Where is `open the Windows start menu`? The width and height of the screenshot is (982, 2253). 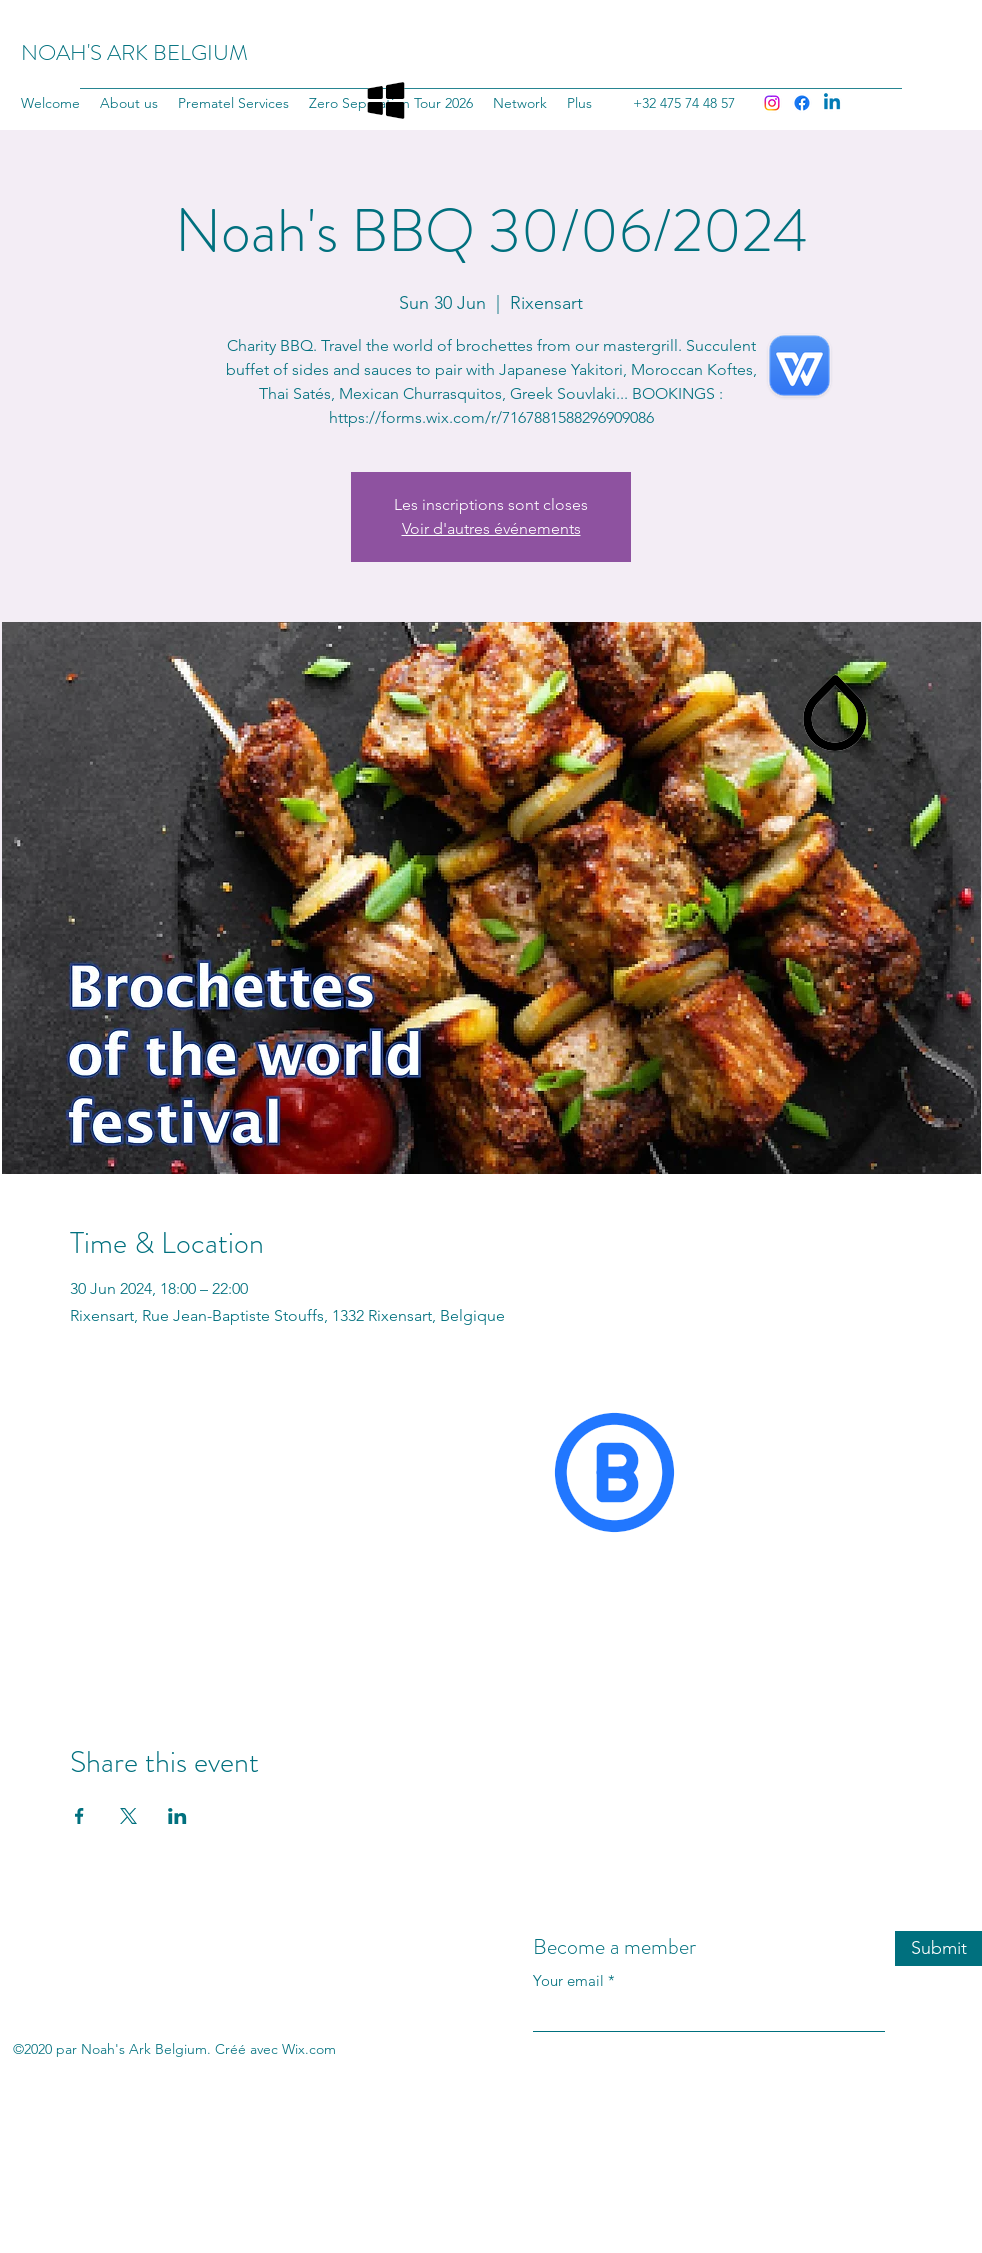
open the Windows start menu is located at coordinates (387, 100).